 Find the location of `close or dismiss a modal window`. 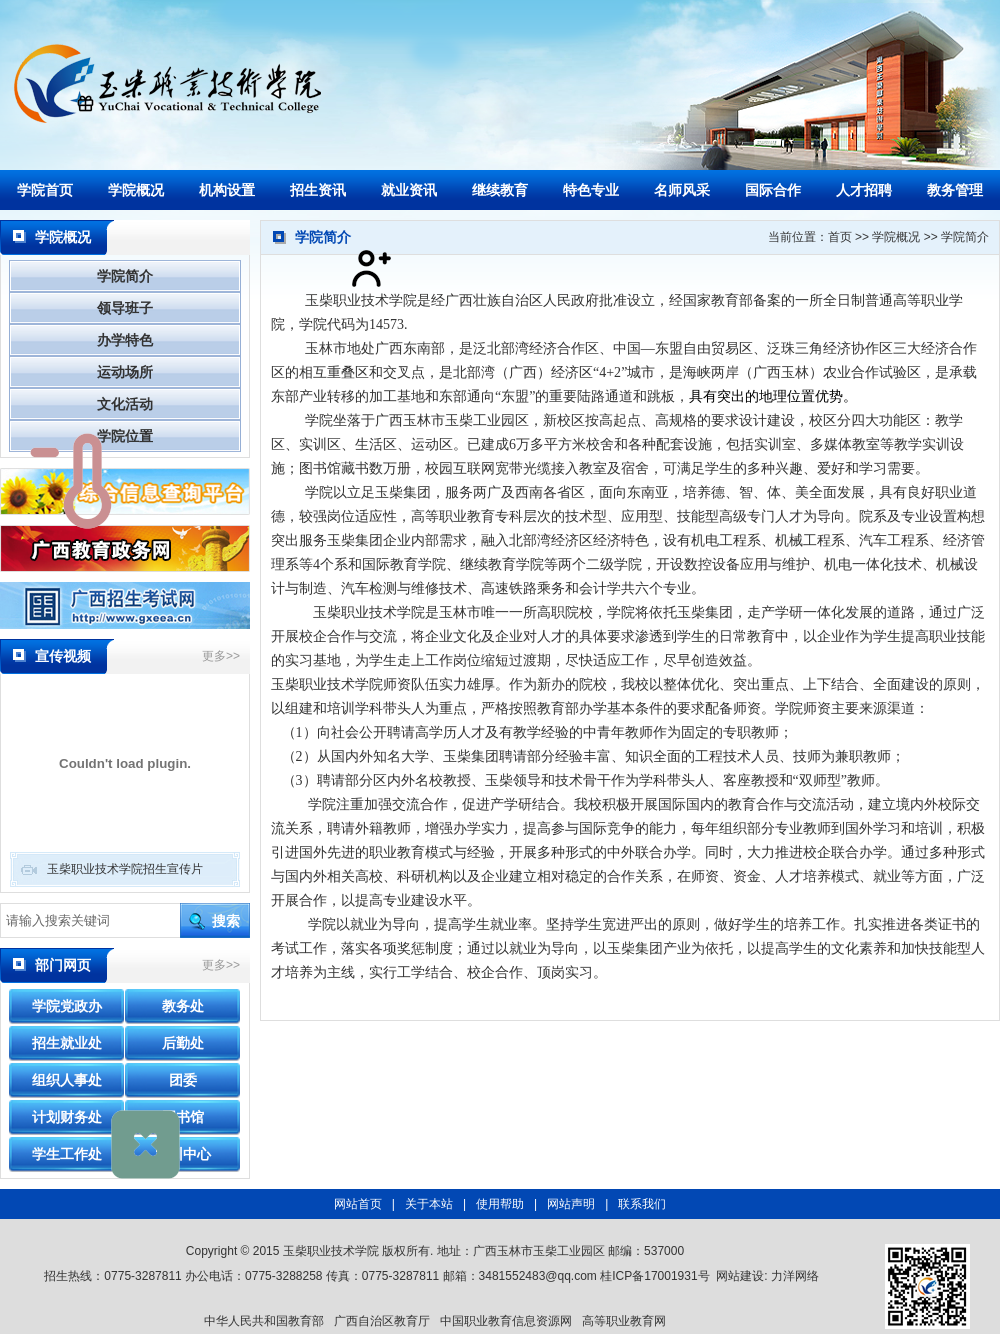

close or dismiss a modal window is located at coordinates (145, 1144).